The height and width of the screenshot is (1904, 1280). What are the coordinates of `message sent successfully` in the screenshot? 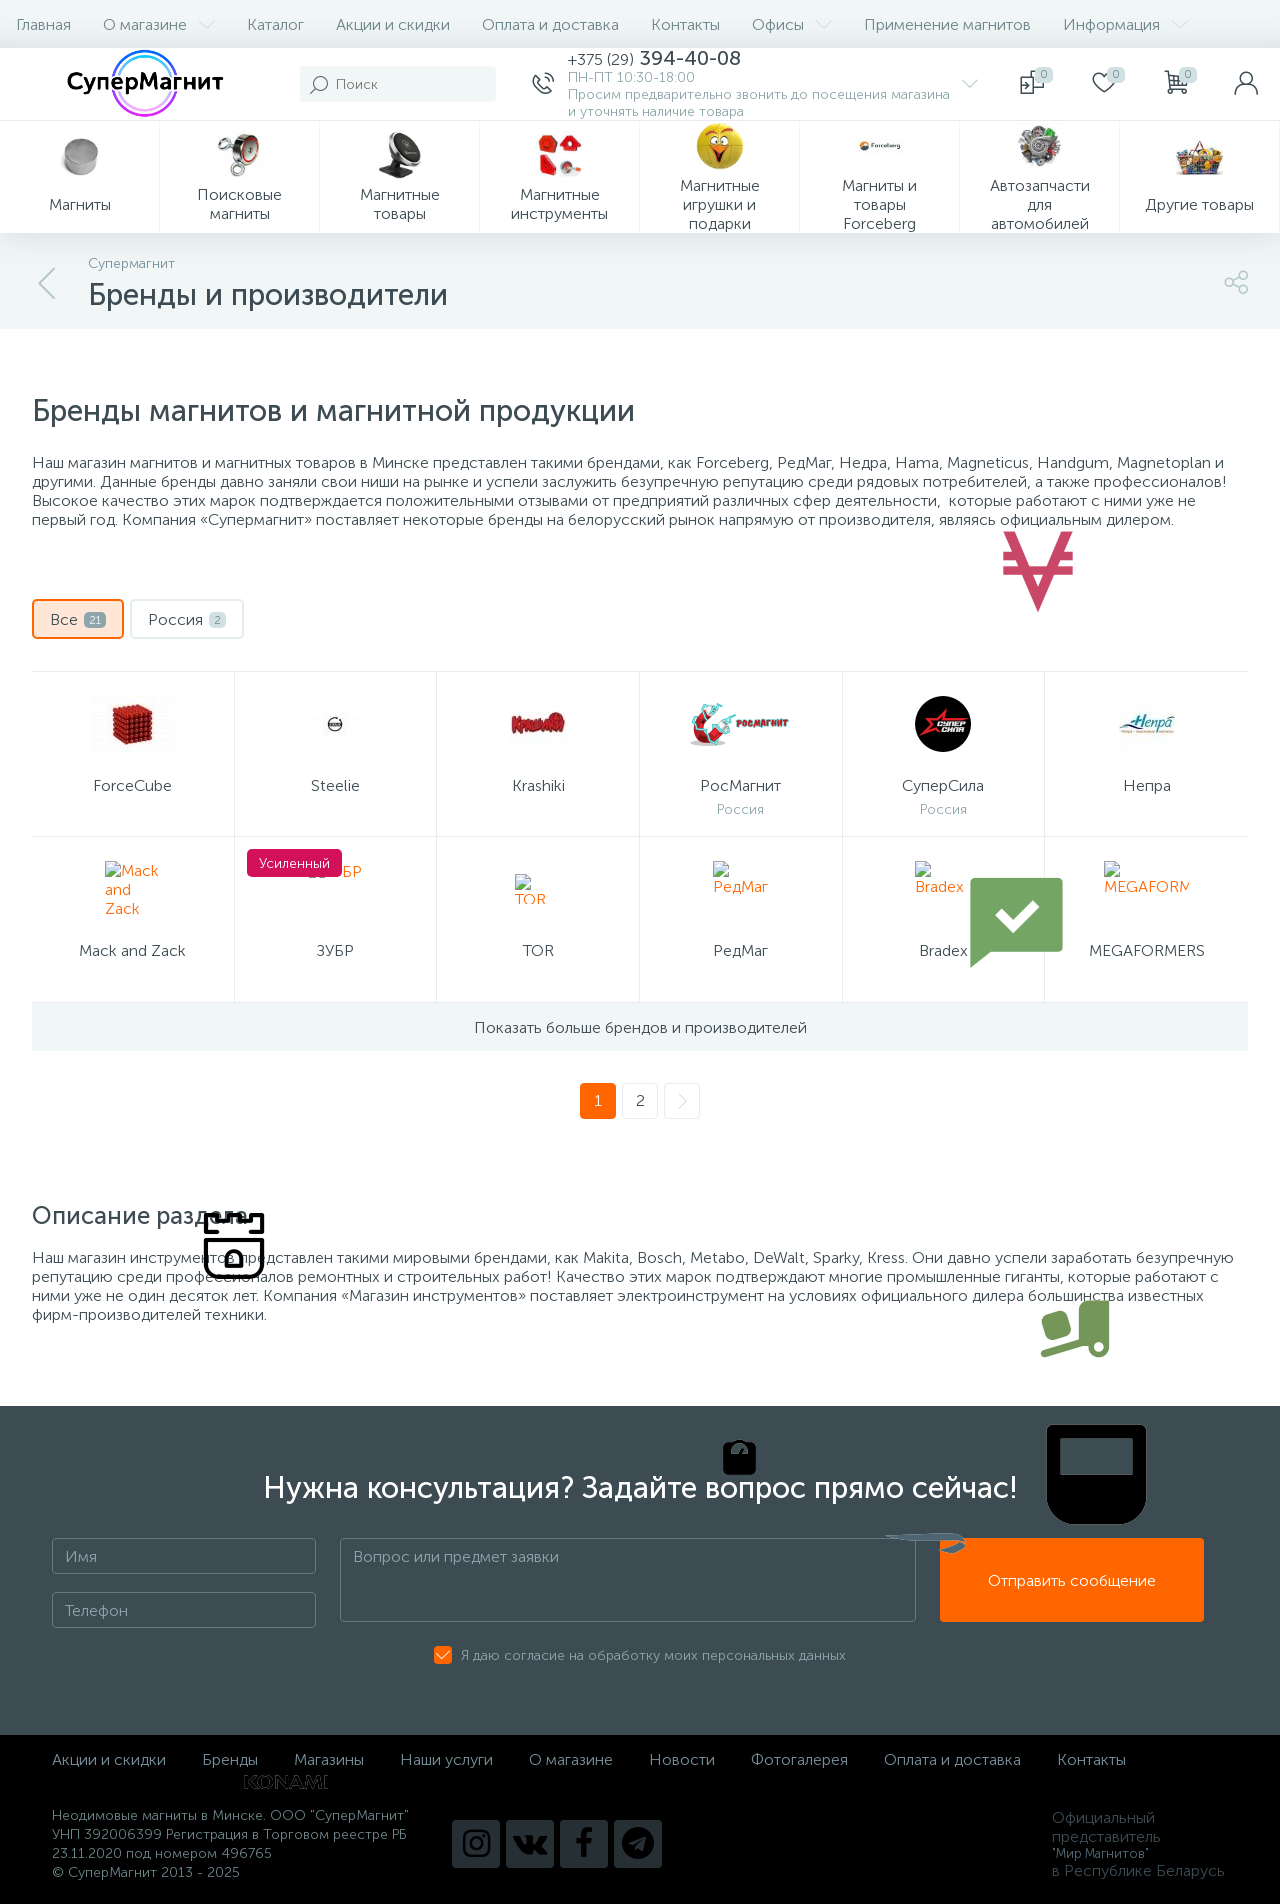 It's located at (1016, 919).